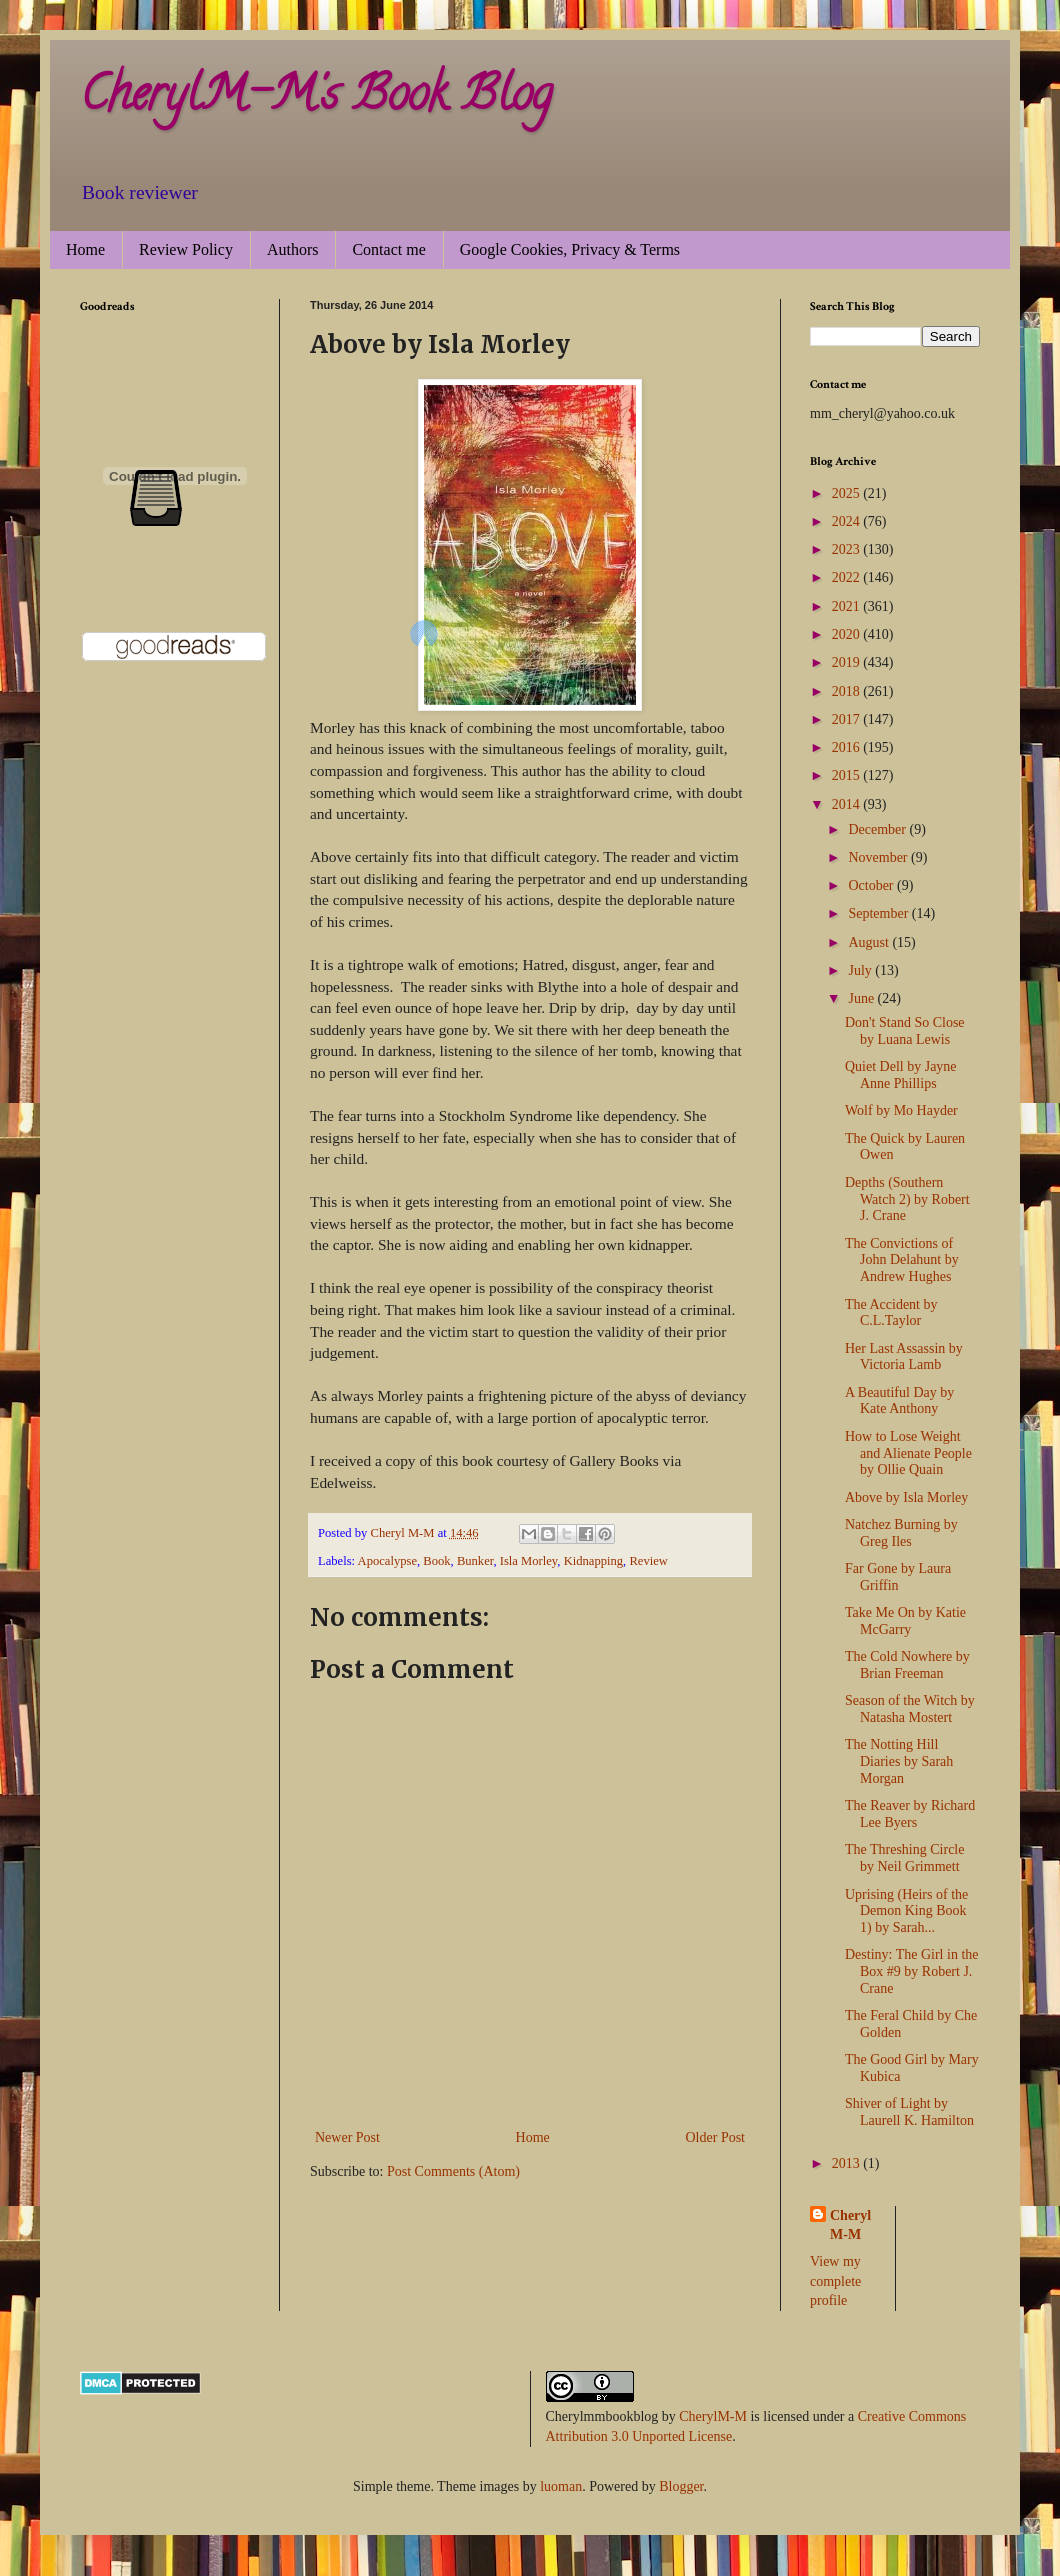 The width and height of the screenshot is (1060, 2576). What do you see at coordinates (156, 498) in the screenshot?
I see `view recently accessed files` at bounding box center [156, 498].